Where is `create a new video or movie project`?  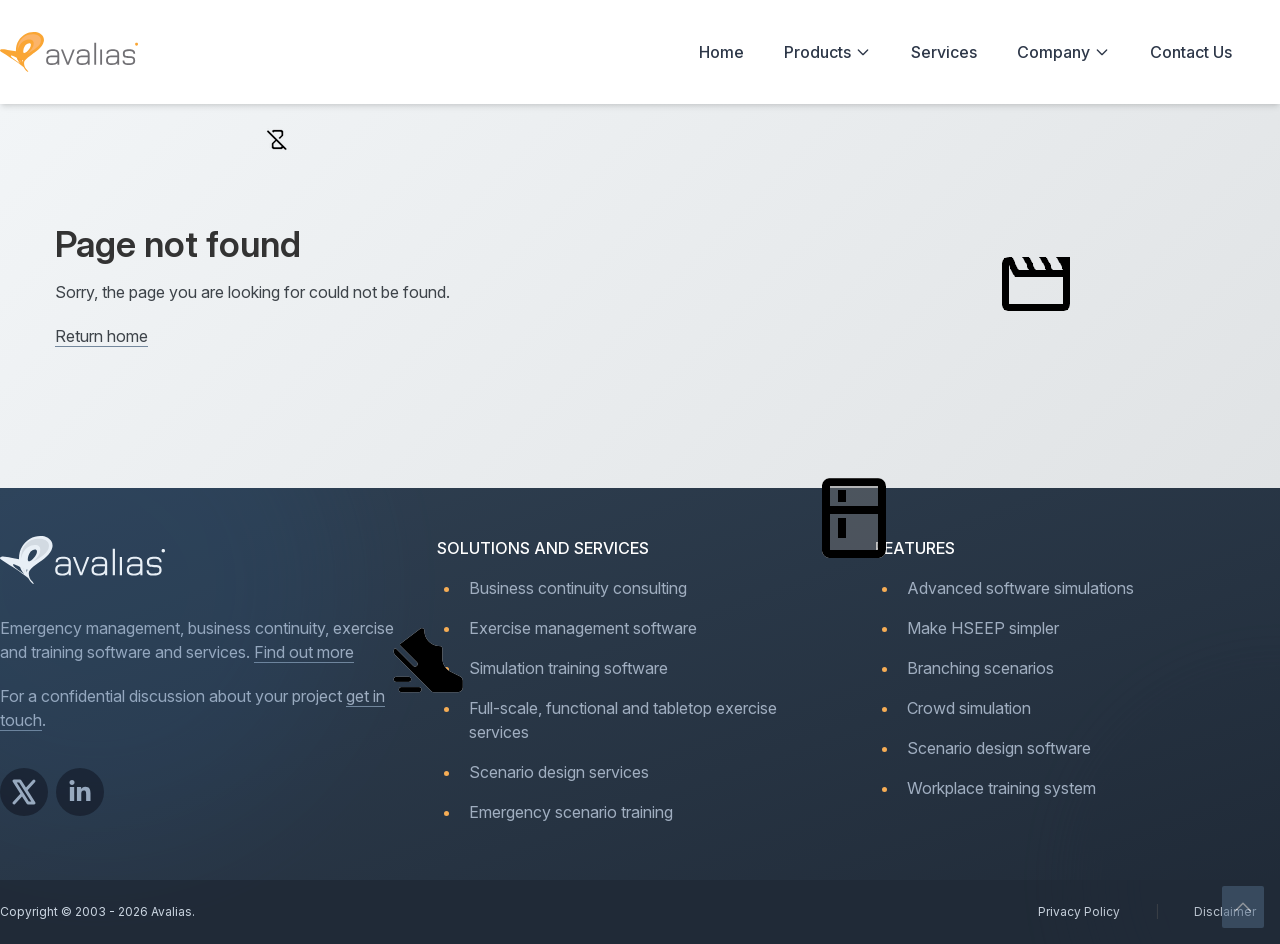 create a new video or movie project is located at coordinates (1036, 284).